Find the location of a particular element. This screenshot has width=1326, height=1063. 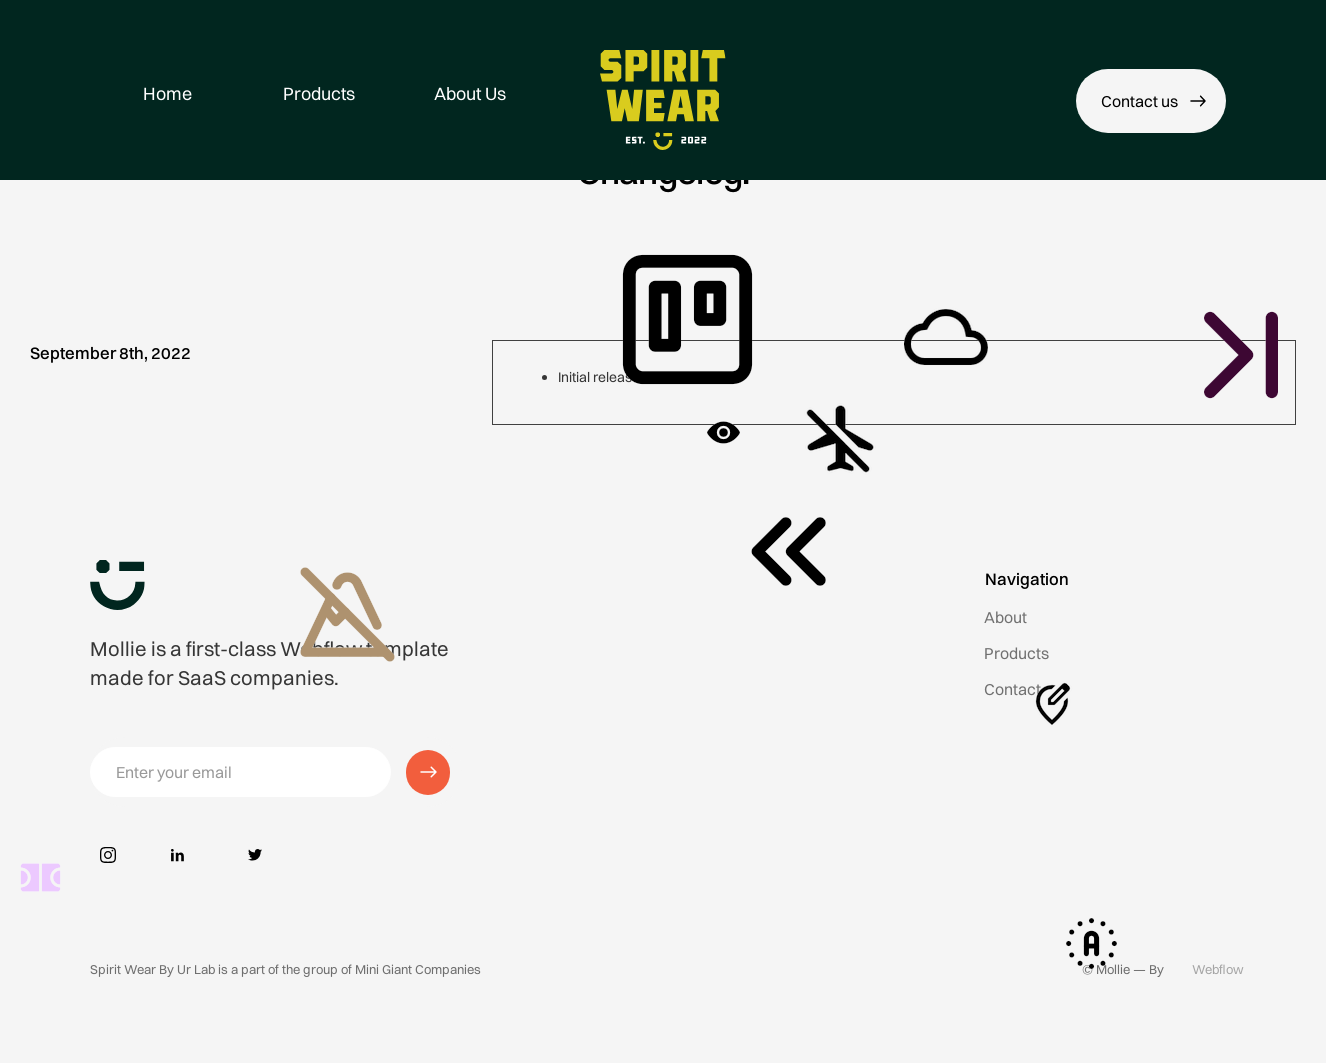

access cloud storage is located at coordinates (946, 337).